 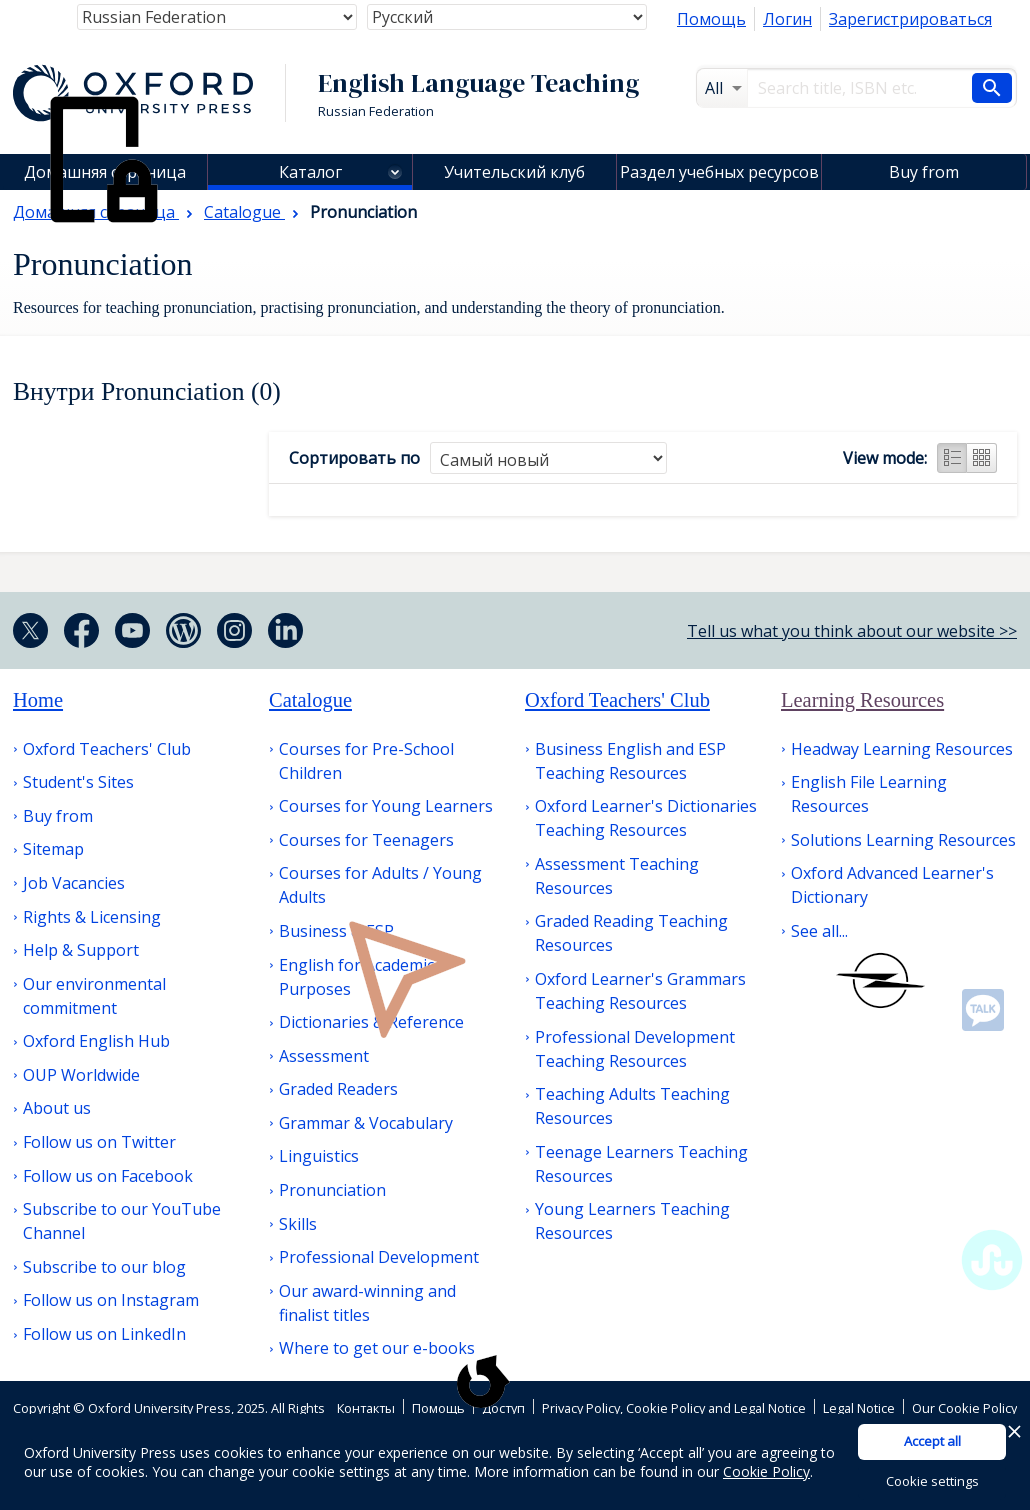 I want to click on indicates device is locked or secured, so click(x=94, y=159).